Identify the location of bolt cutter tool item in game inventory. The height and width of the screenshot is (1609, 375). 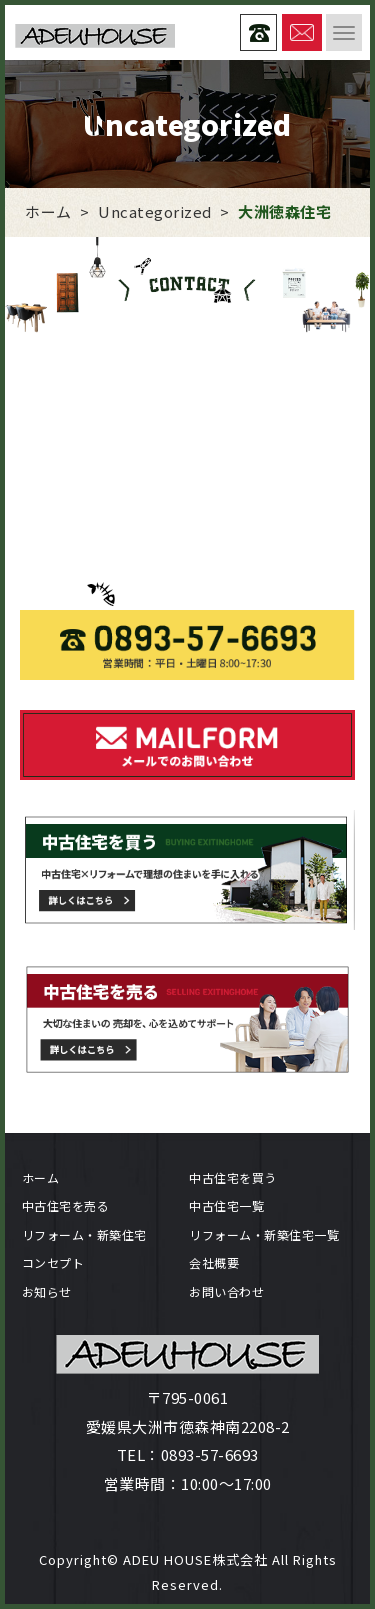
(143, 266).